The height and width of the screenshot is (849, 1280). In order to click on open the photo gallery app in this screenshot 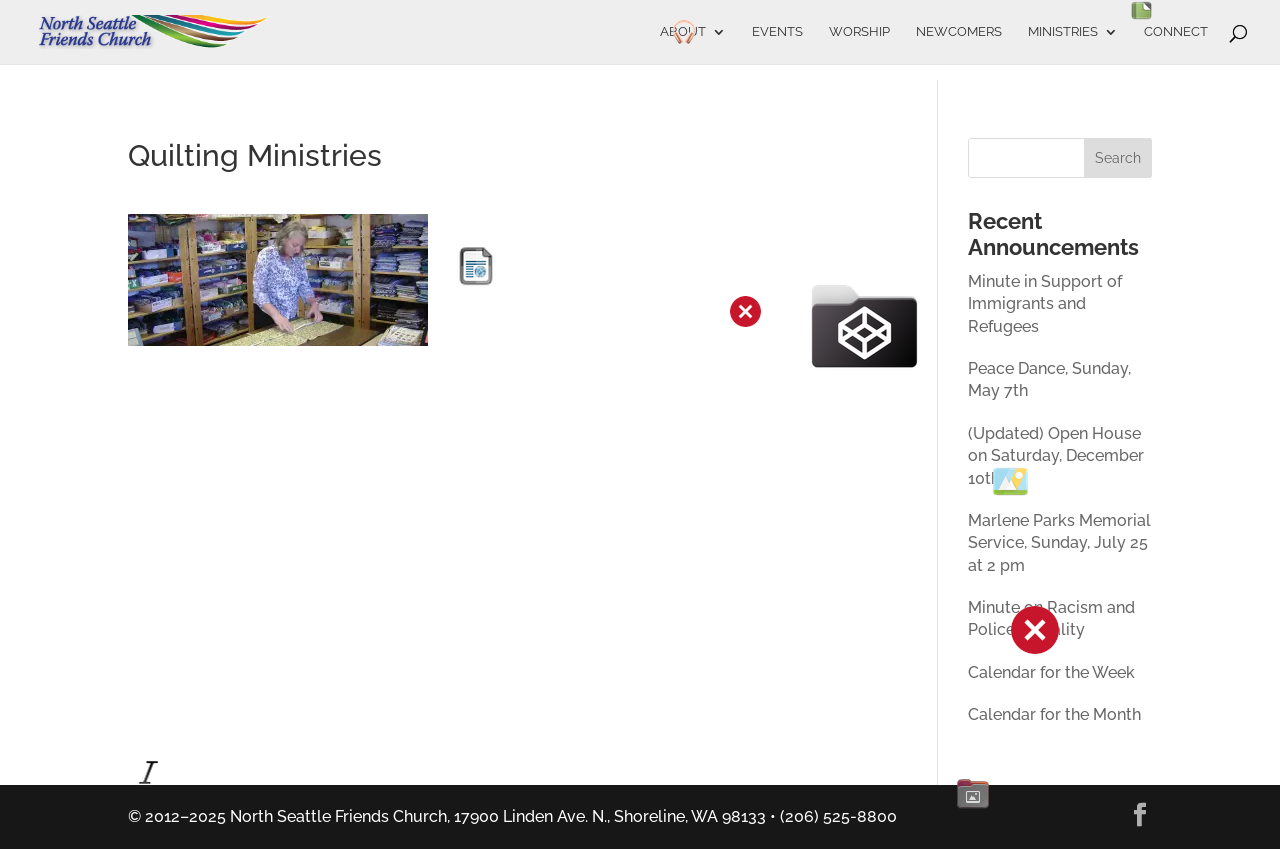, I will do `click(1010, 481)`.